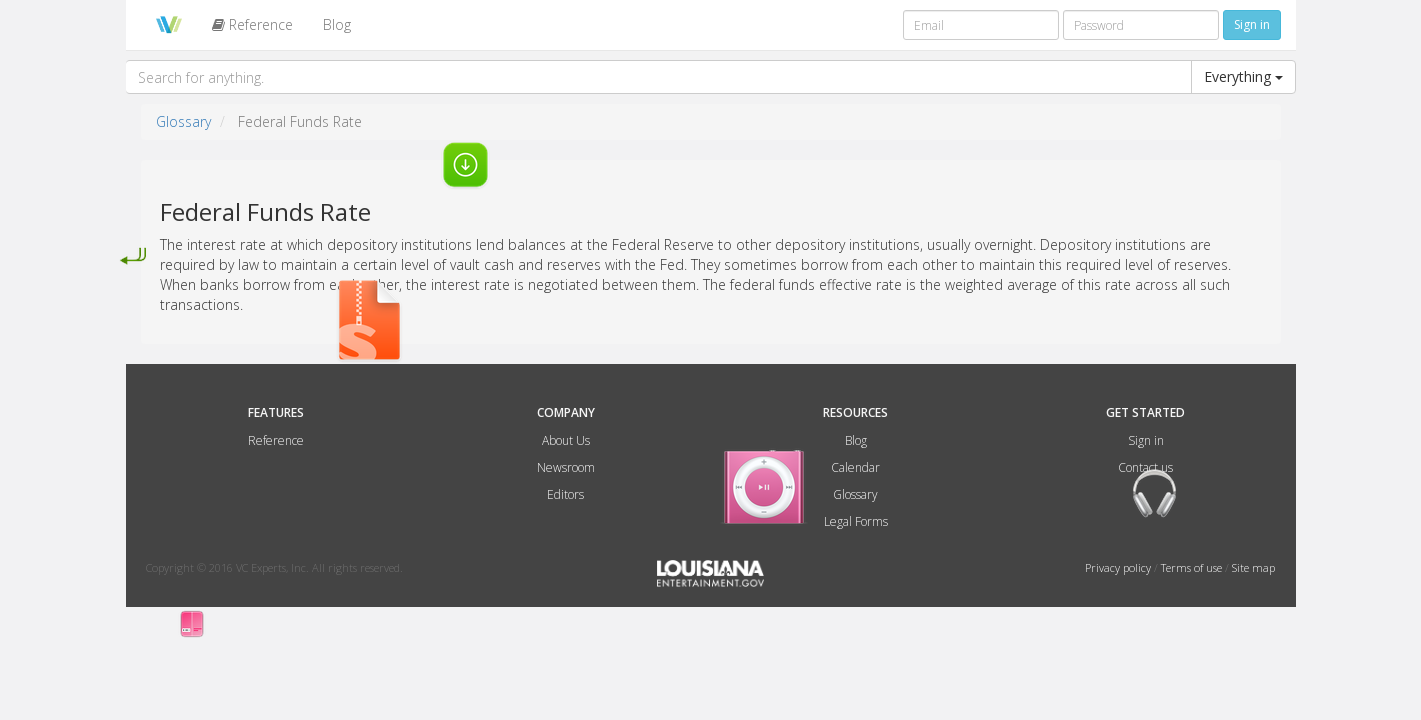 The height and width of the screenshot is (720, 1421). I want to click on sogou input method skin file, so click(369, 321).